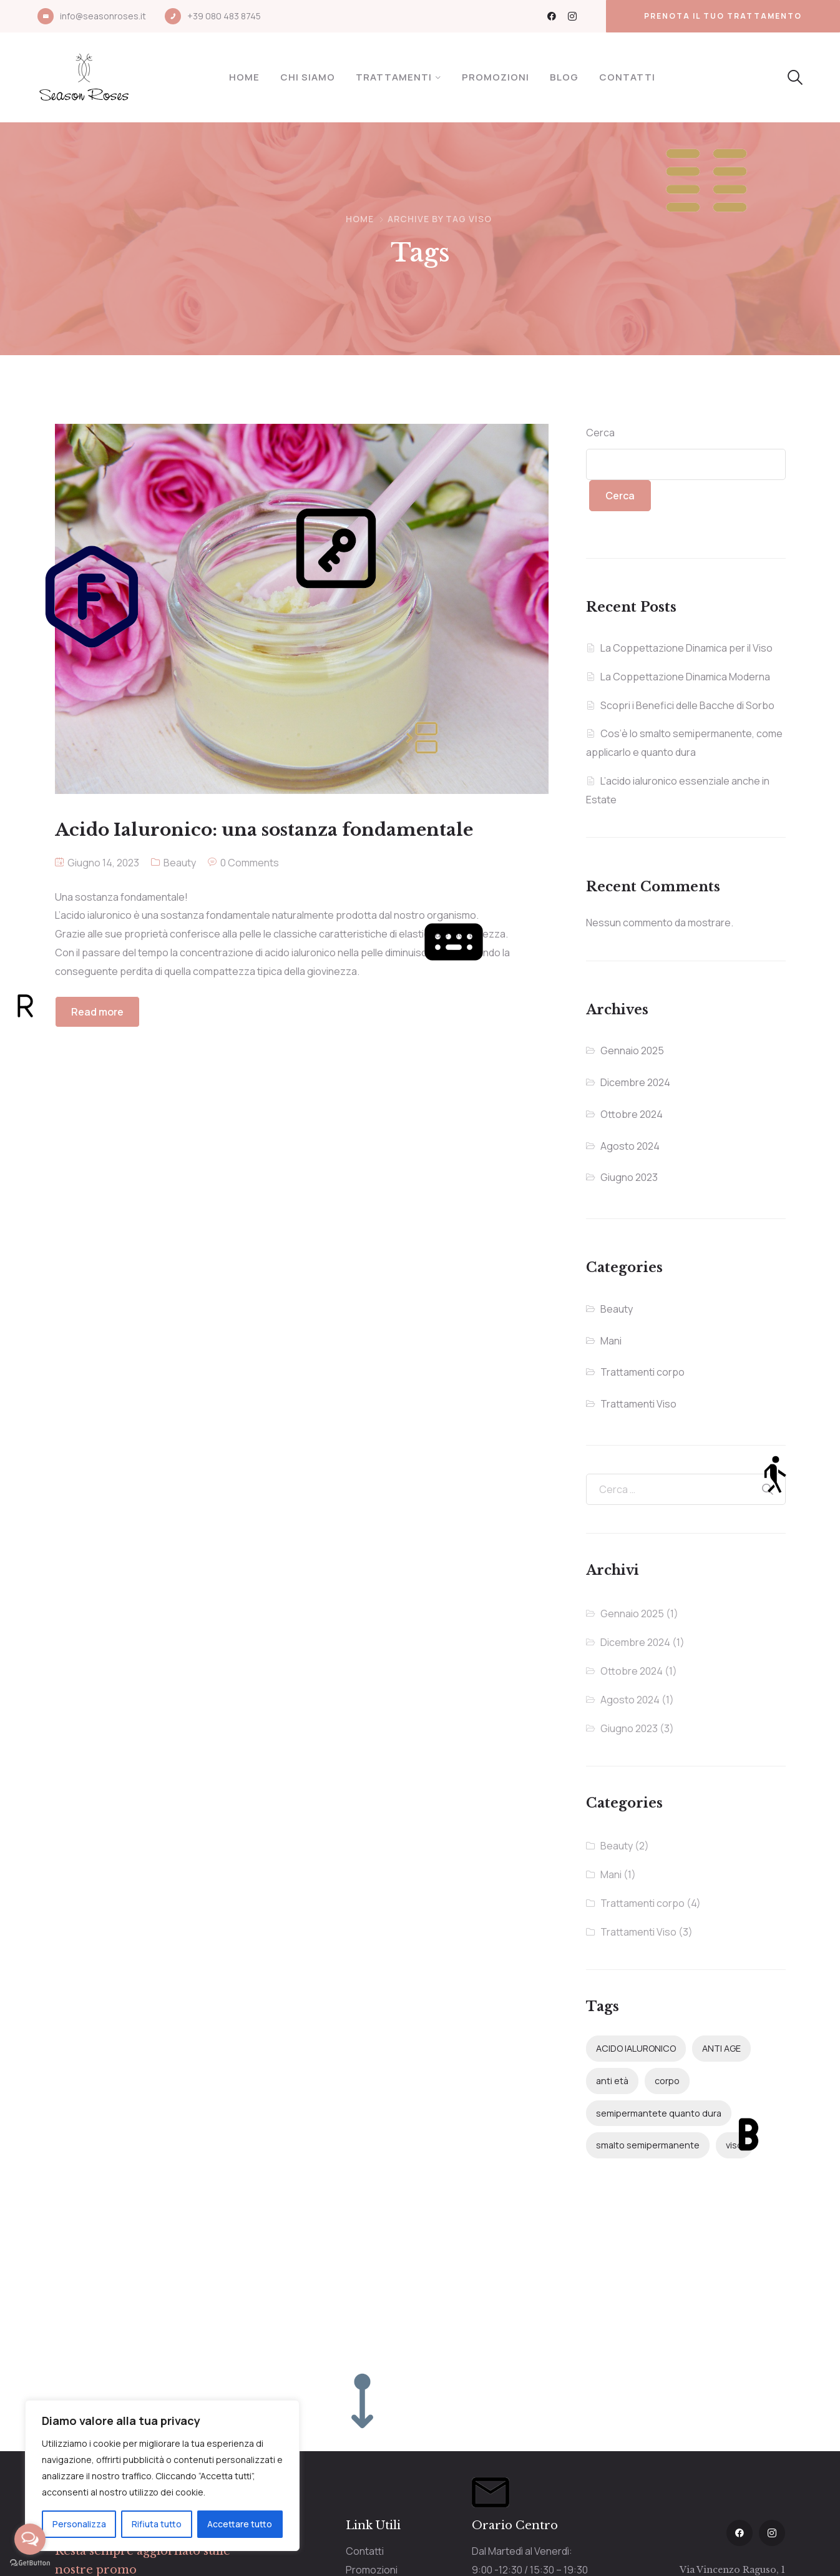 This screenshot has width=840, height=2576. Describe the element at coordinates (362, 2401) in the screenshot. I see `scroll down or view more content` at that location.